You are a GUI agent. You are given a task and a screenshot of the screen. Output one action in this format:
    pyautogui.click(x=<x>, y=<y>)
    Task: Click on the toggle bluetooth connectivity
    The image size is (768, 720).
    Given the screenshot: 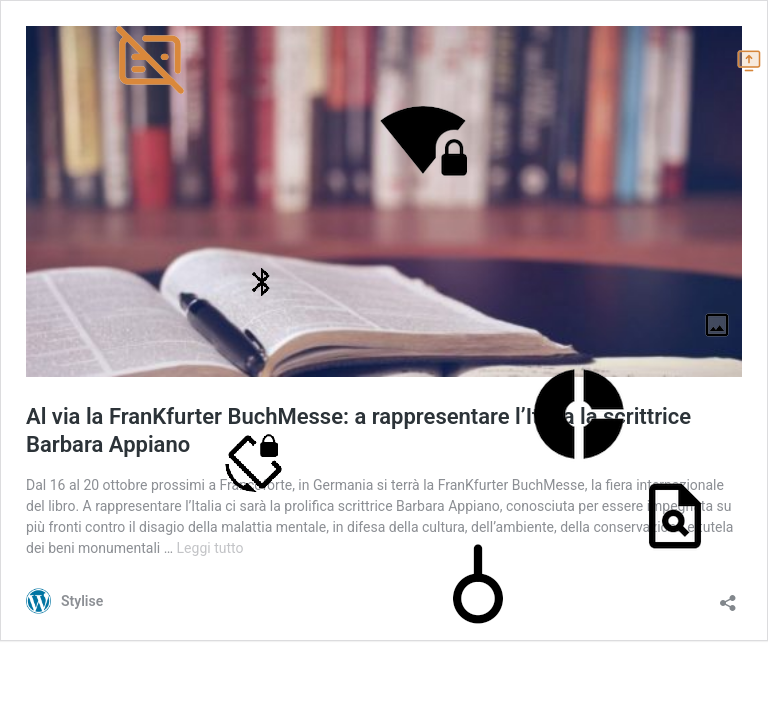 What is the action you would take?
    pyautogui.click(x=262, y=282)
    